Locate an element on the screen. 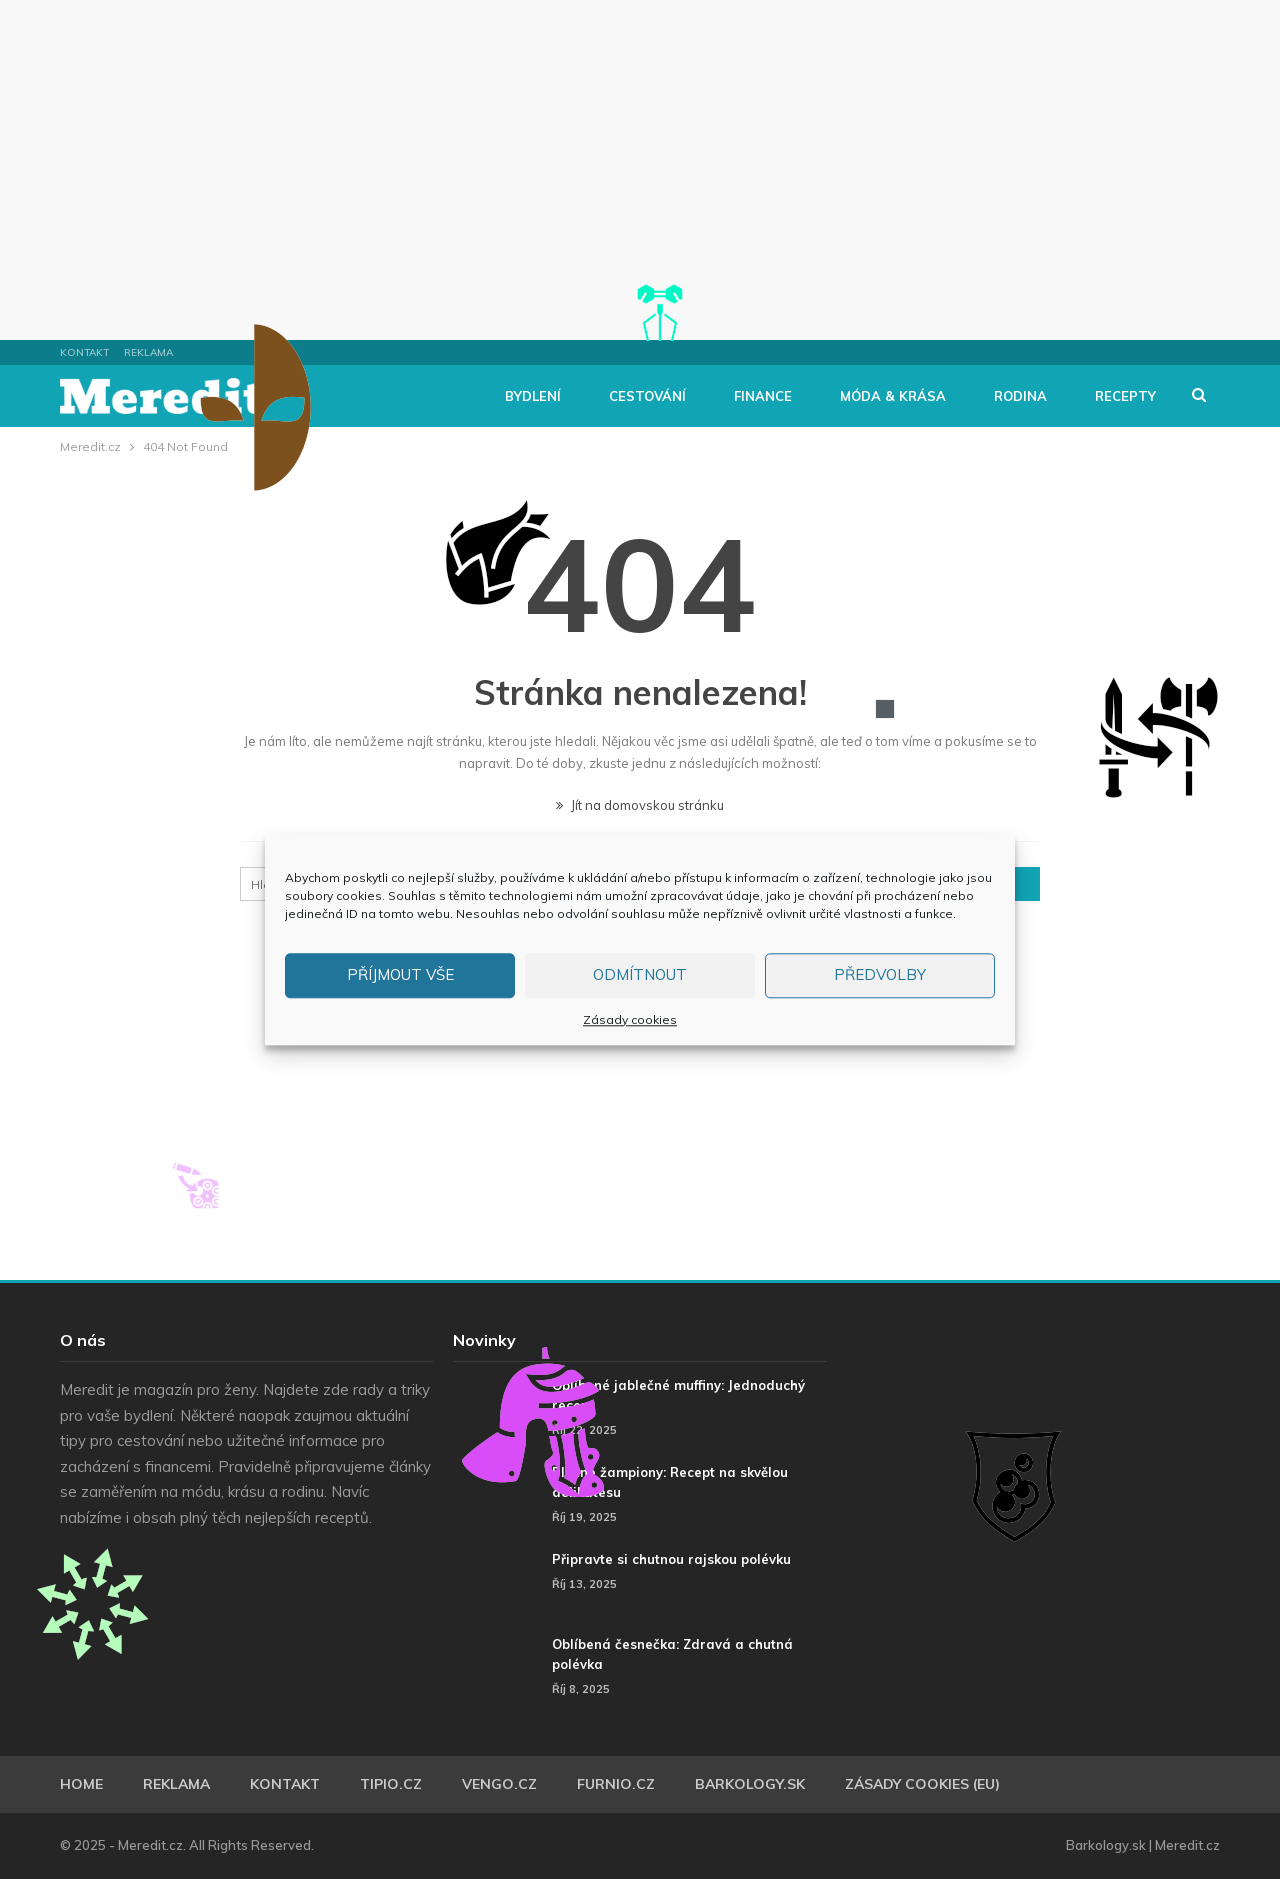 The image size is (1280, 1879). indicates a new sprout or growth stage in a farming game is located at coordinates (498, 552).